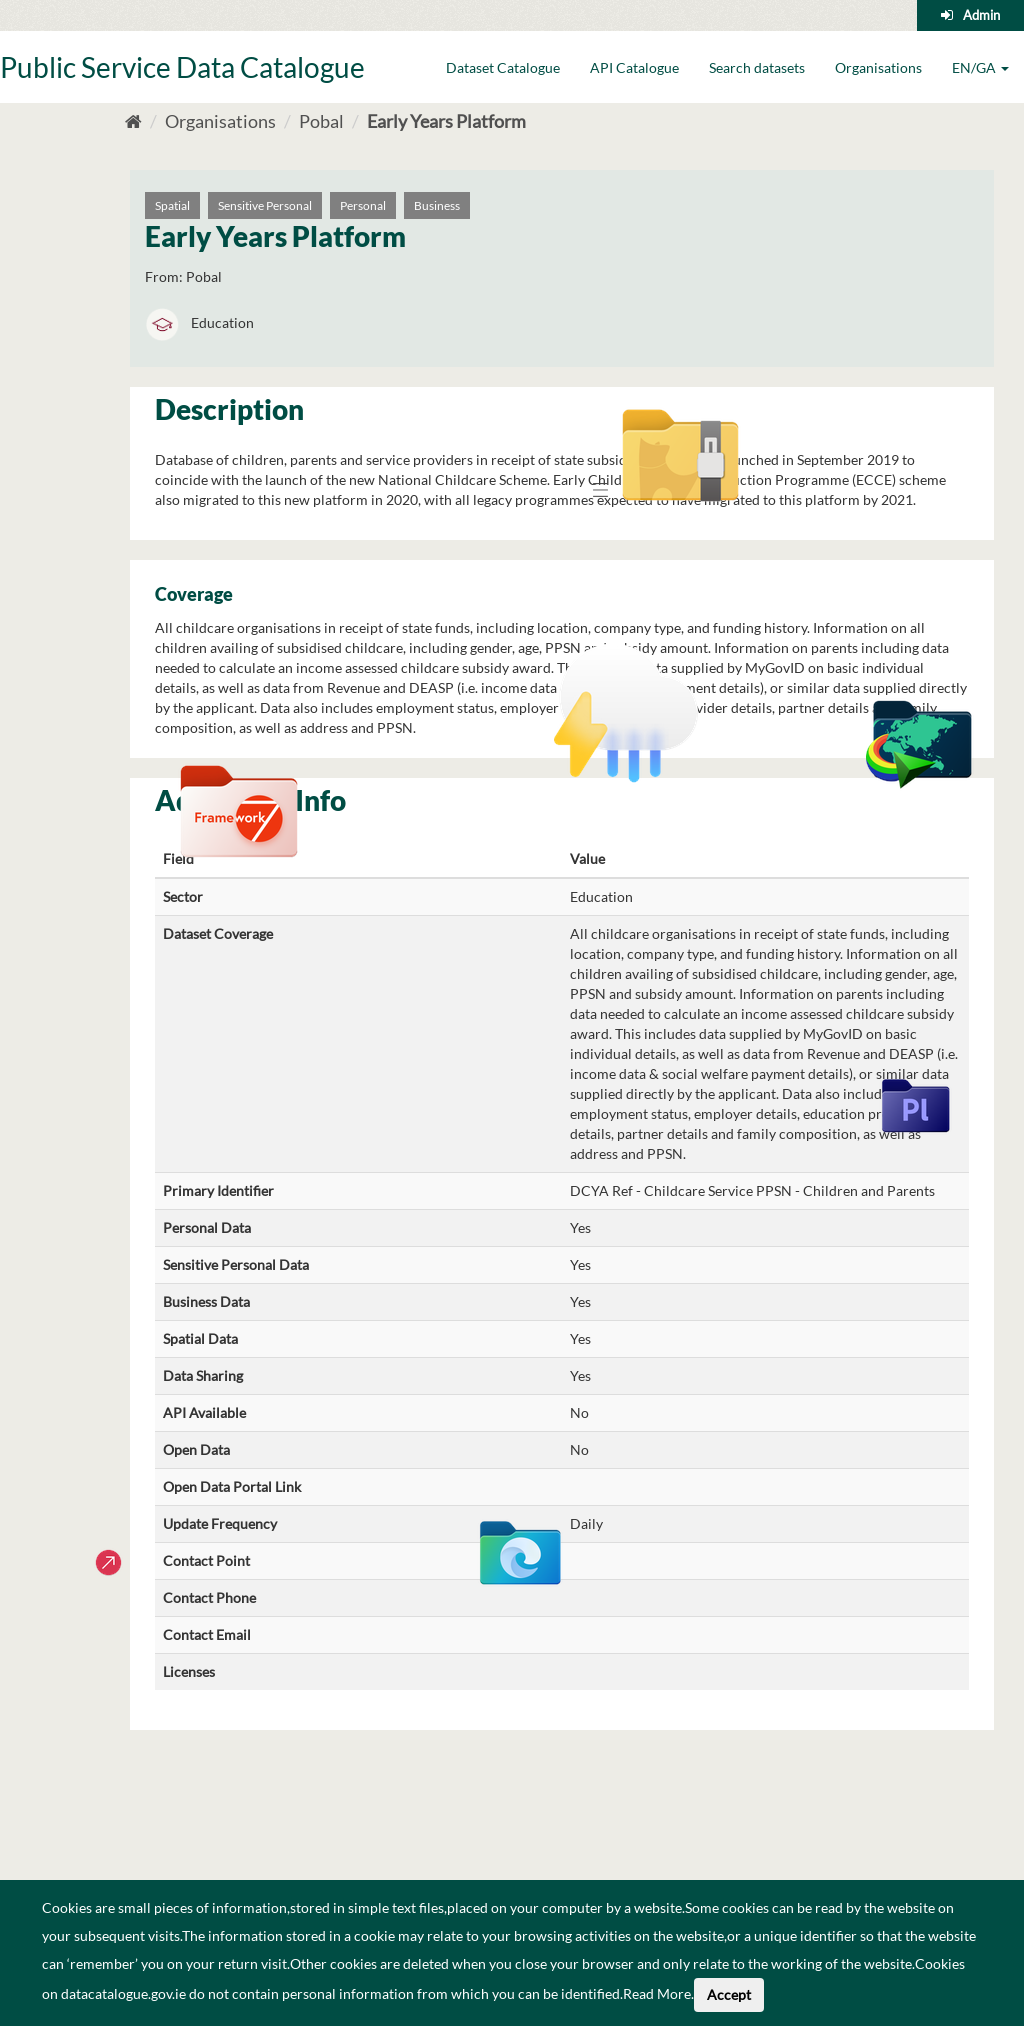 The image size is (1024, 2026). I want to click on indicates stormy weather conditions, so click(626, 713).